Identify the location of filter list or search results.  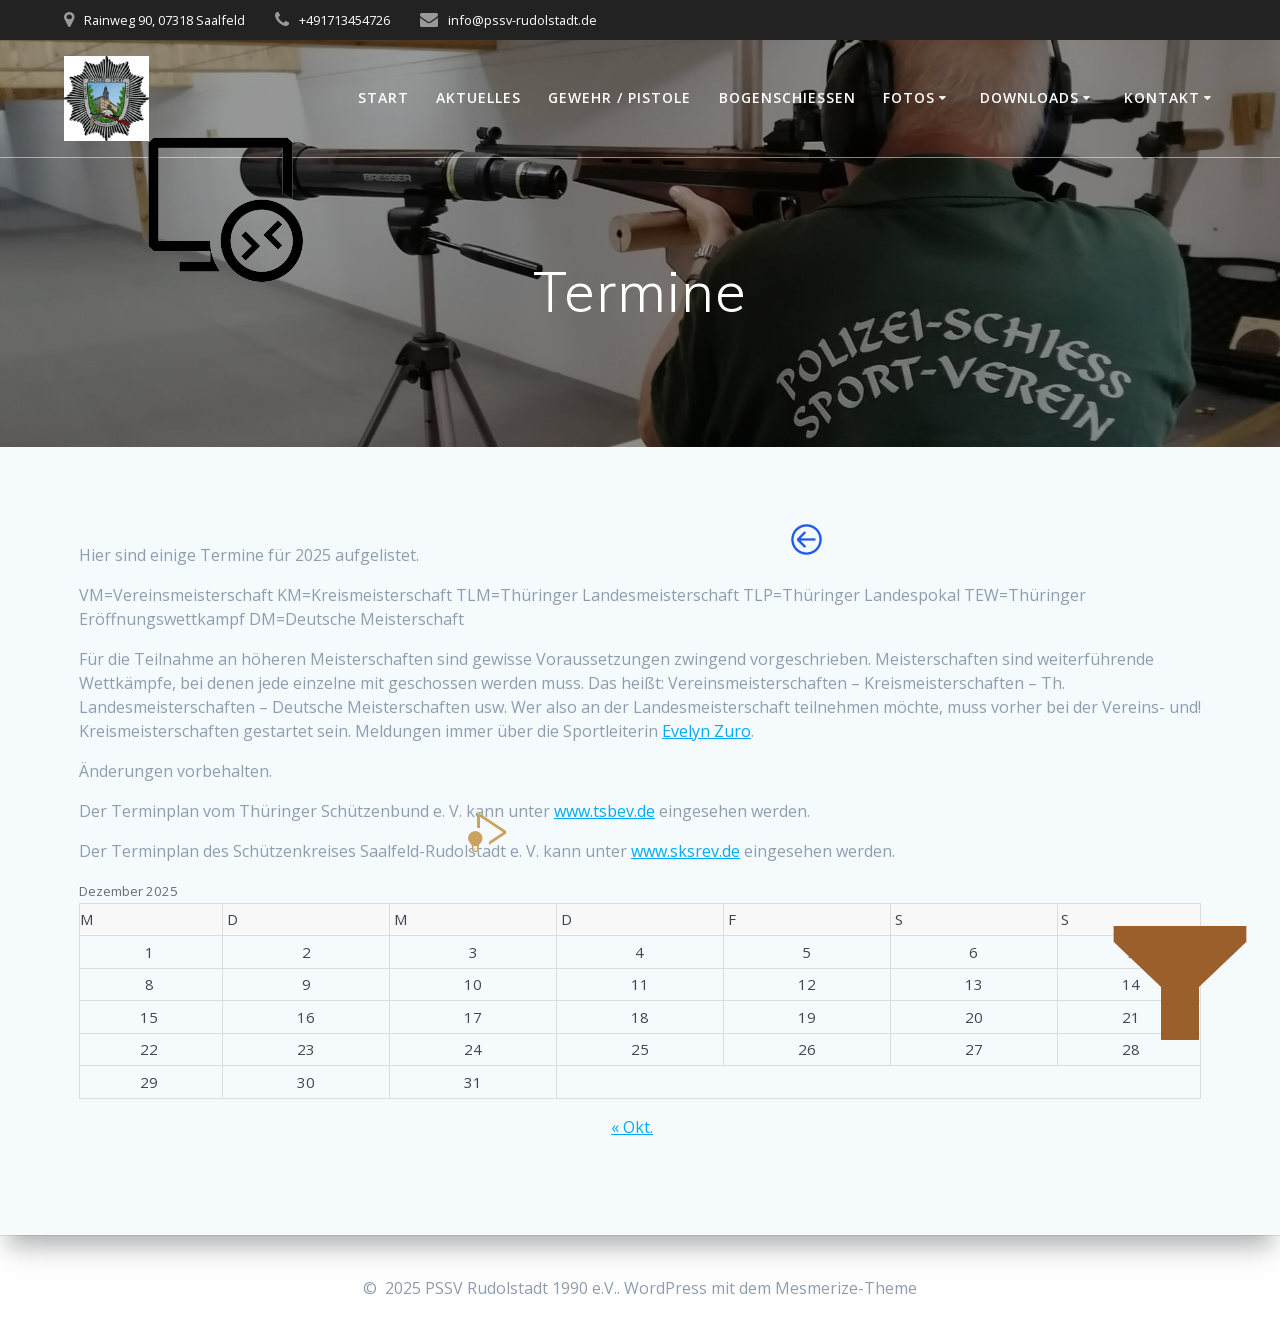
(1180, 983).